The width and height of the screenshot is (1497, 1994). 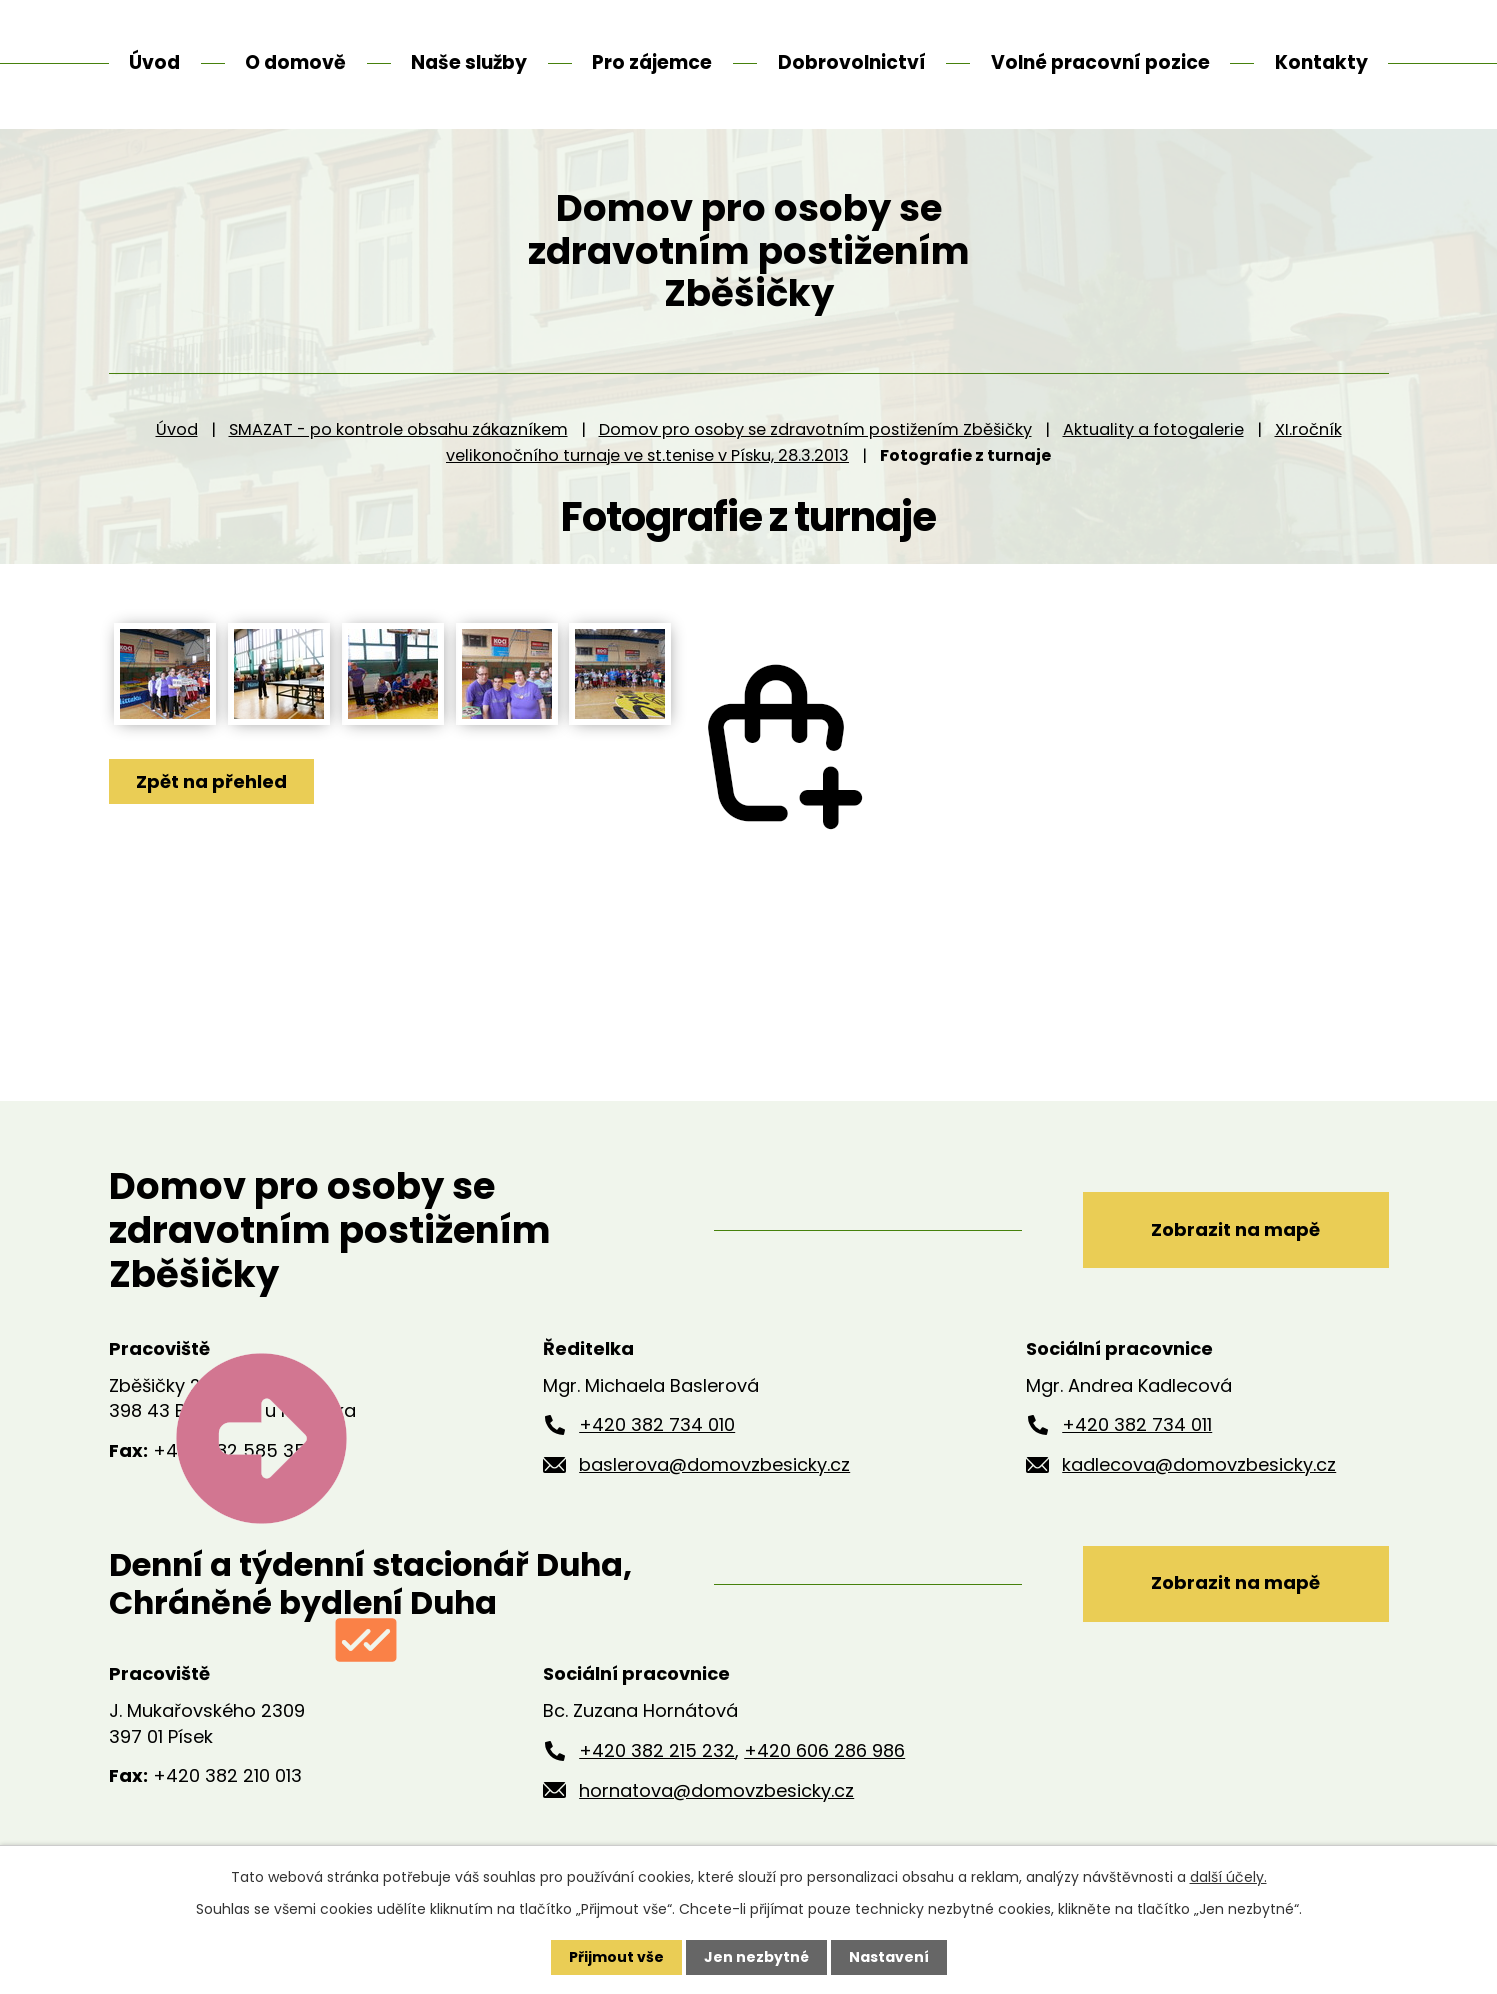 I want to click on go to next item or step, so click(x=261, y=1438).